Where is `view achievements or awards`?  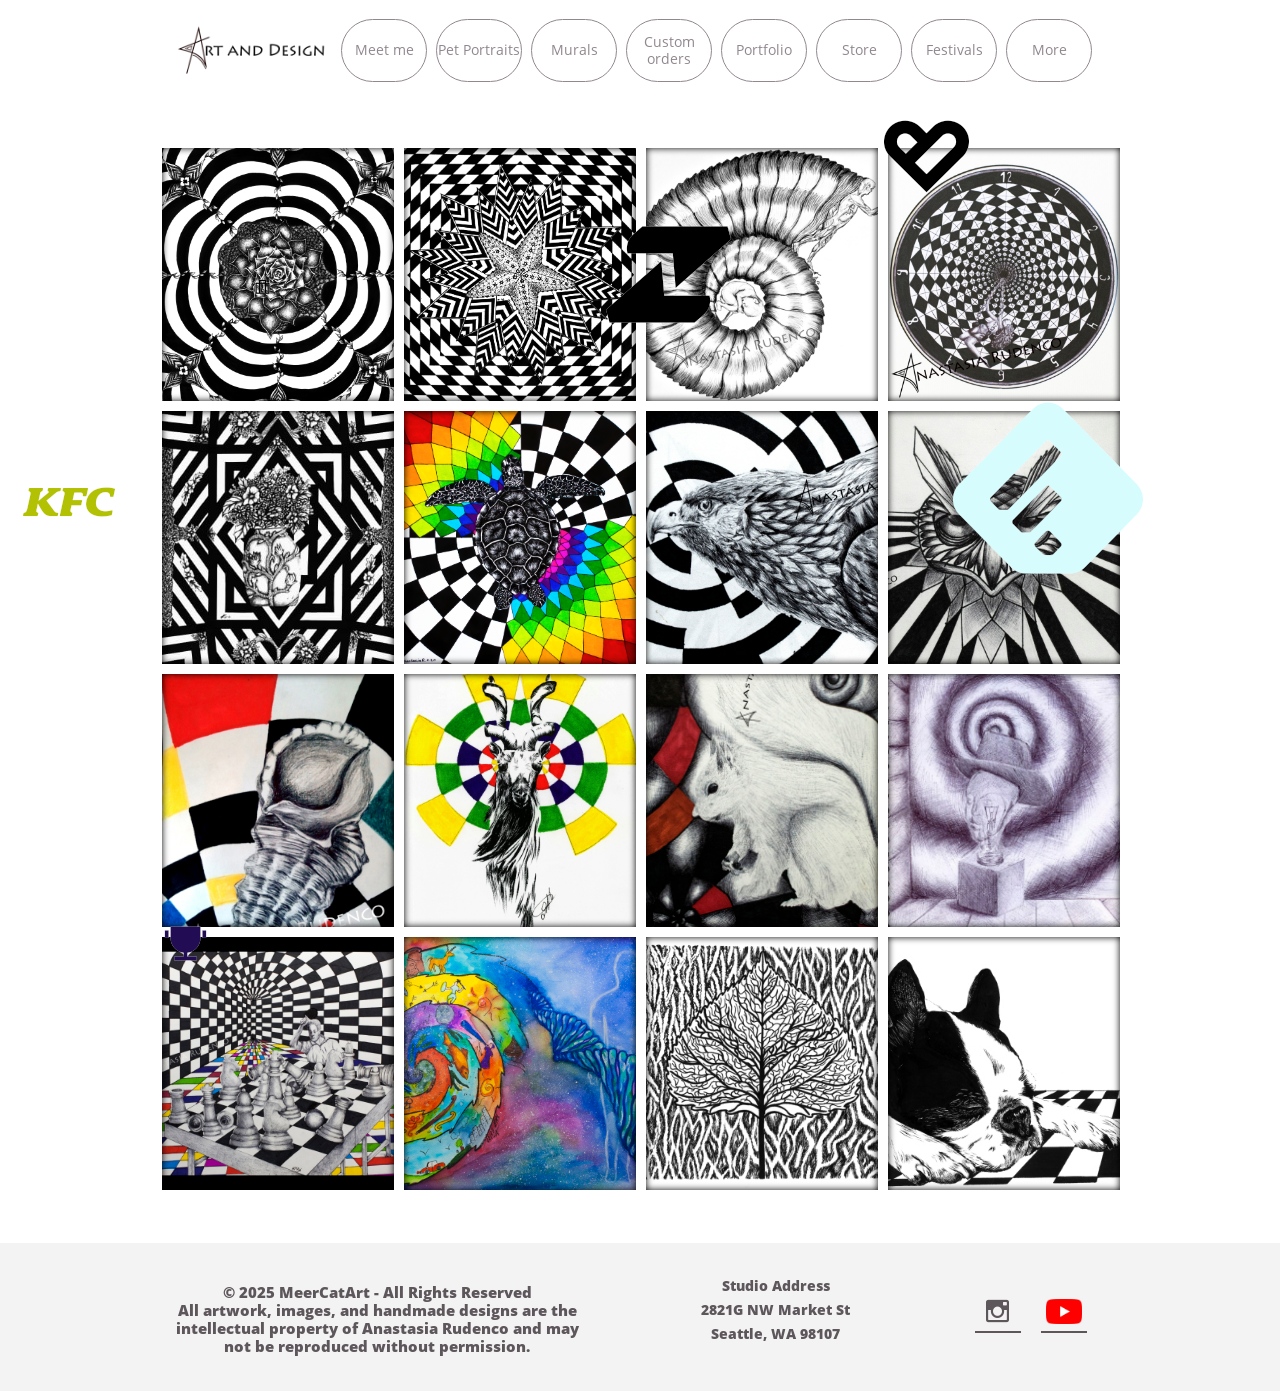 view achievements or awards is located at coordinates (185, 943).